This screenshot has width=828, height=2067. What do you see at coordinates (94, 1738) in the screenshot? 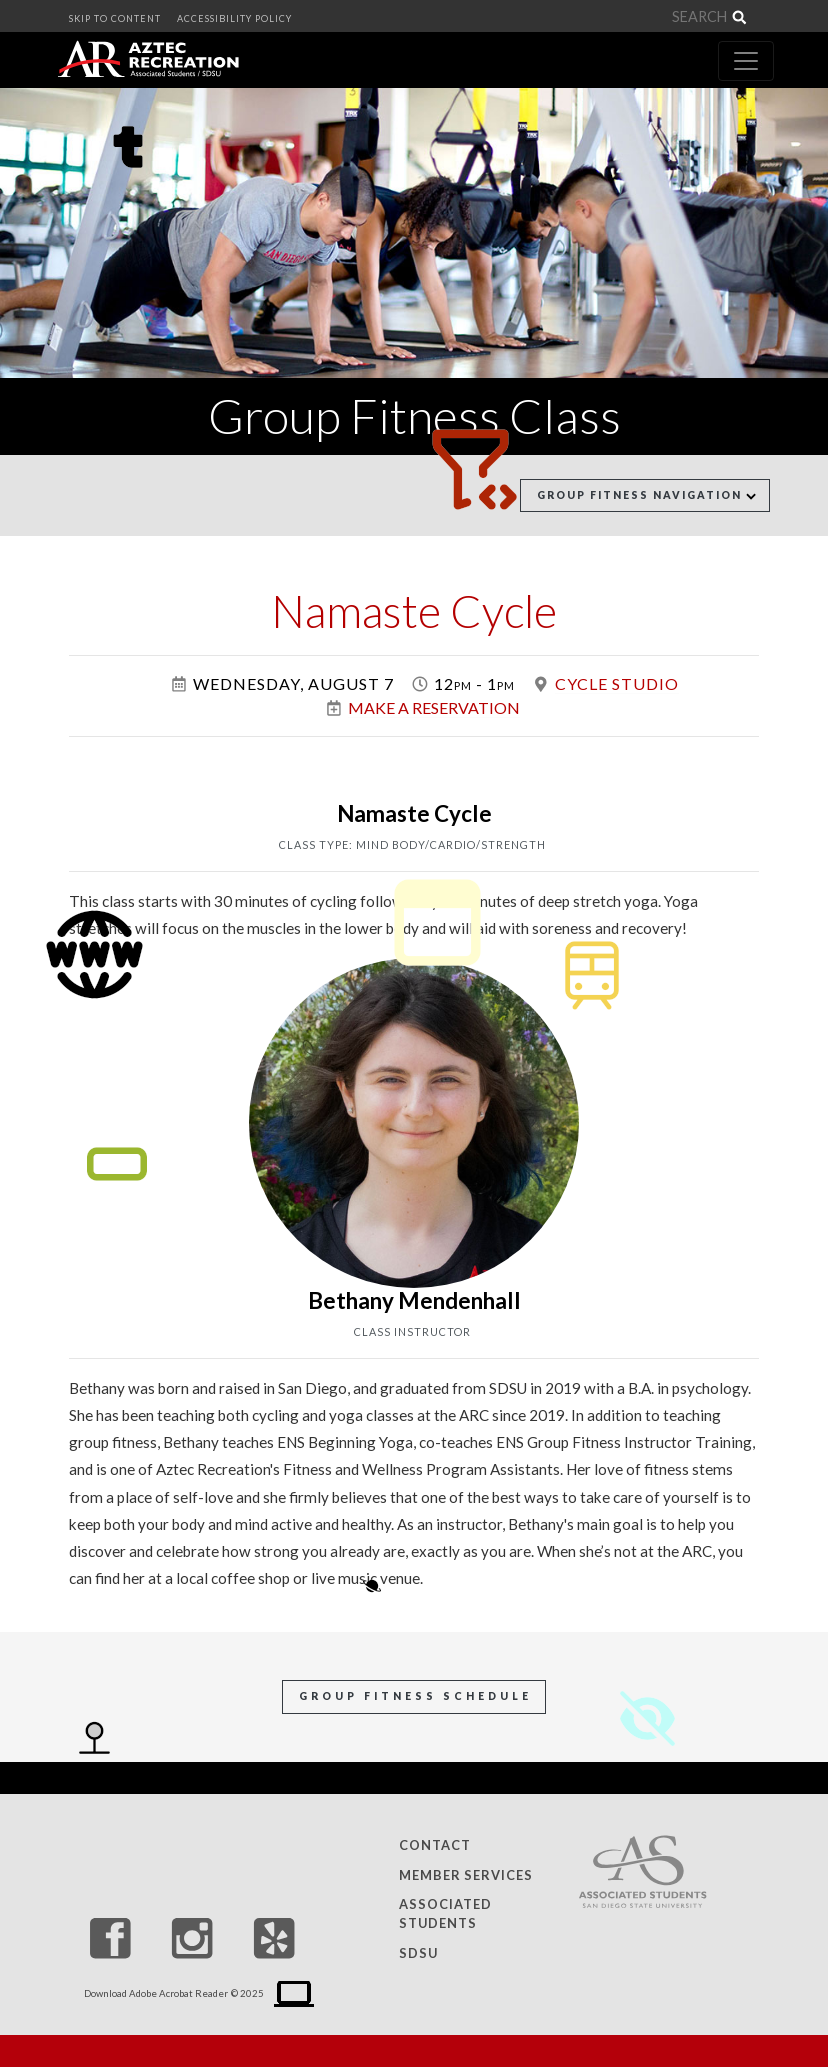
I see `mark a location on the map` at bounding box center [94, 1738].